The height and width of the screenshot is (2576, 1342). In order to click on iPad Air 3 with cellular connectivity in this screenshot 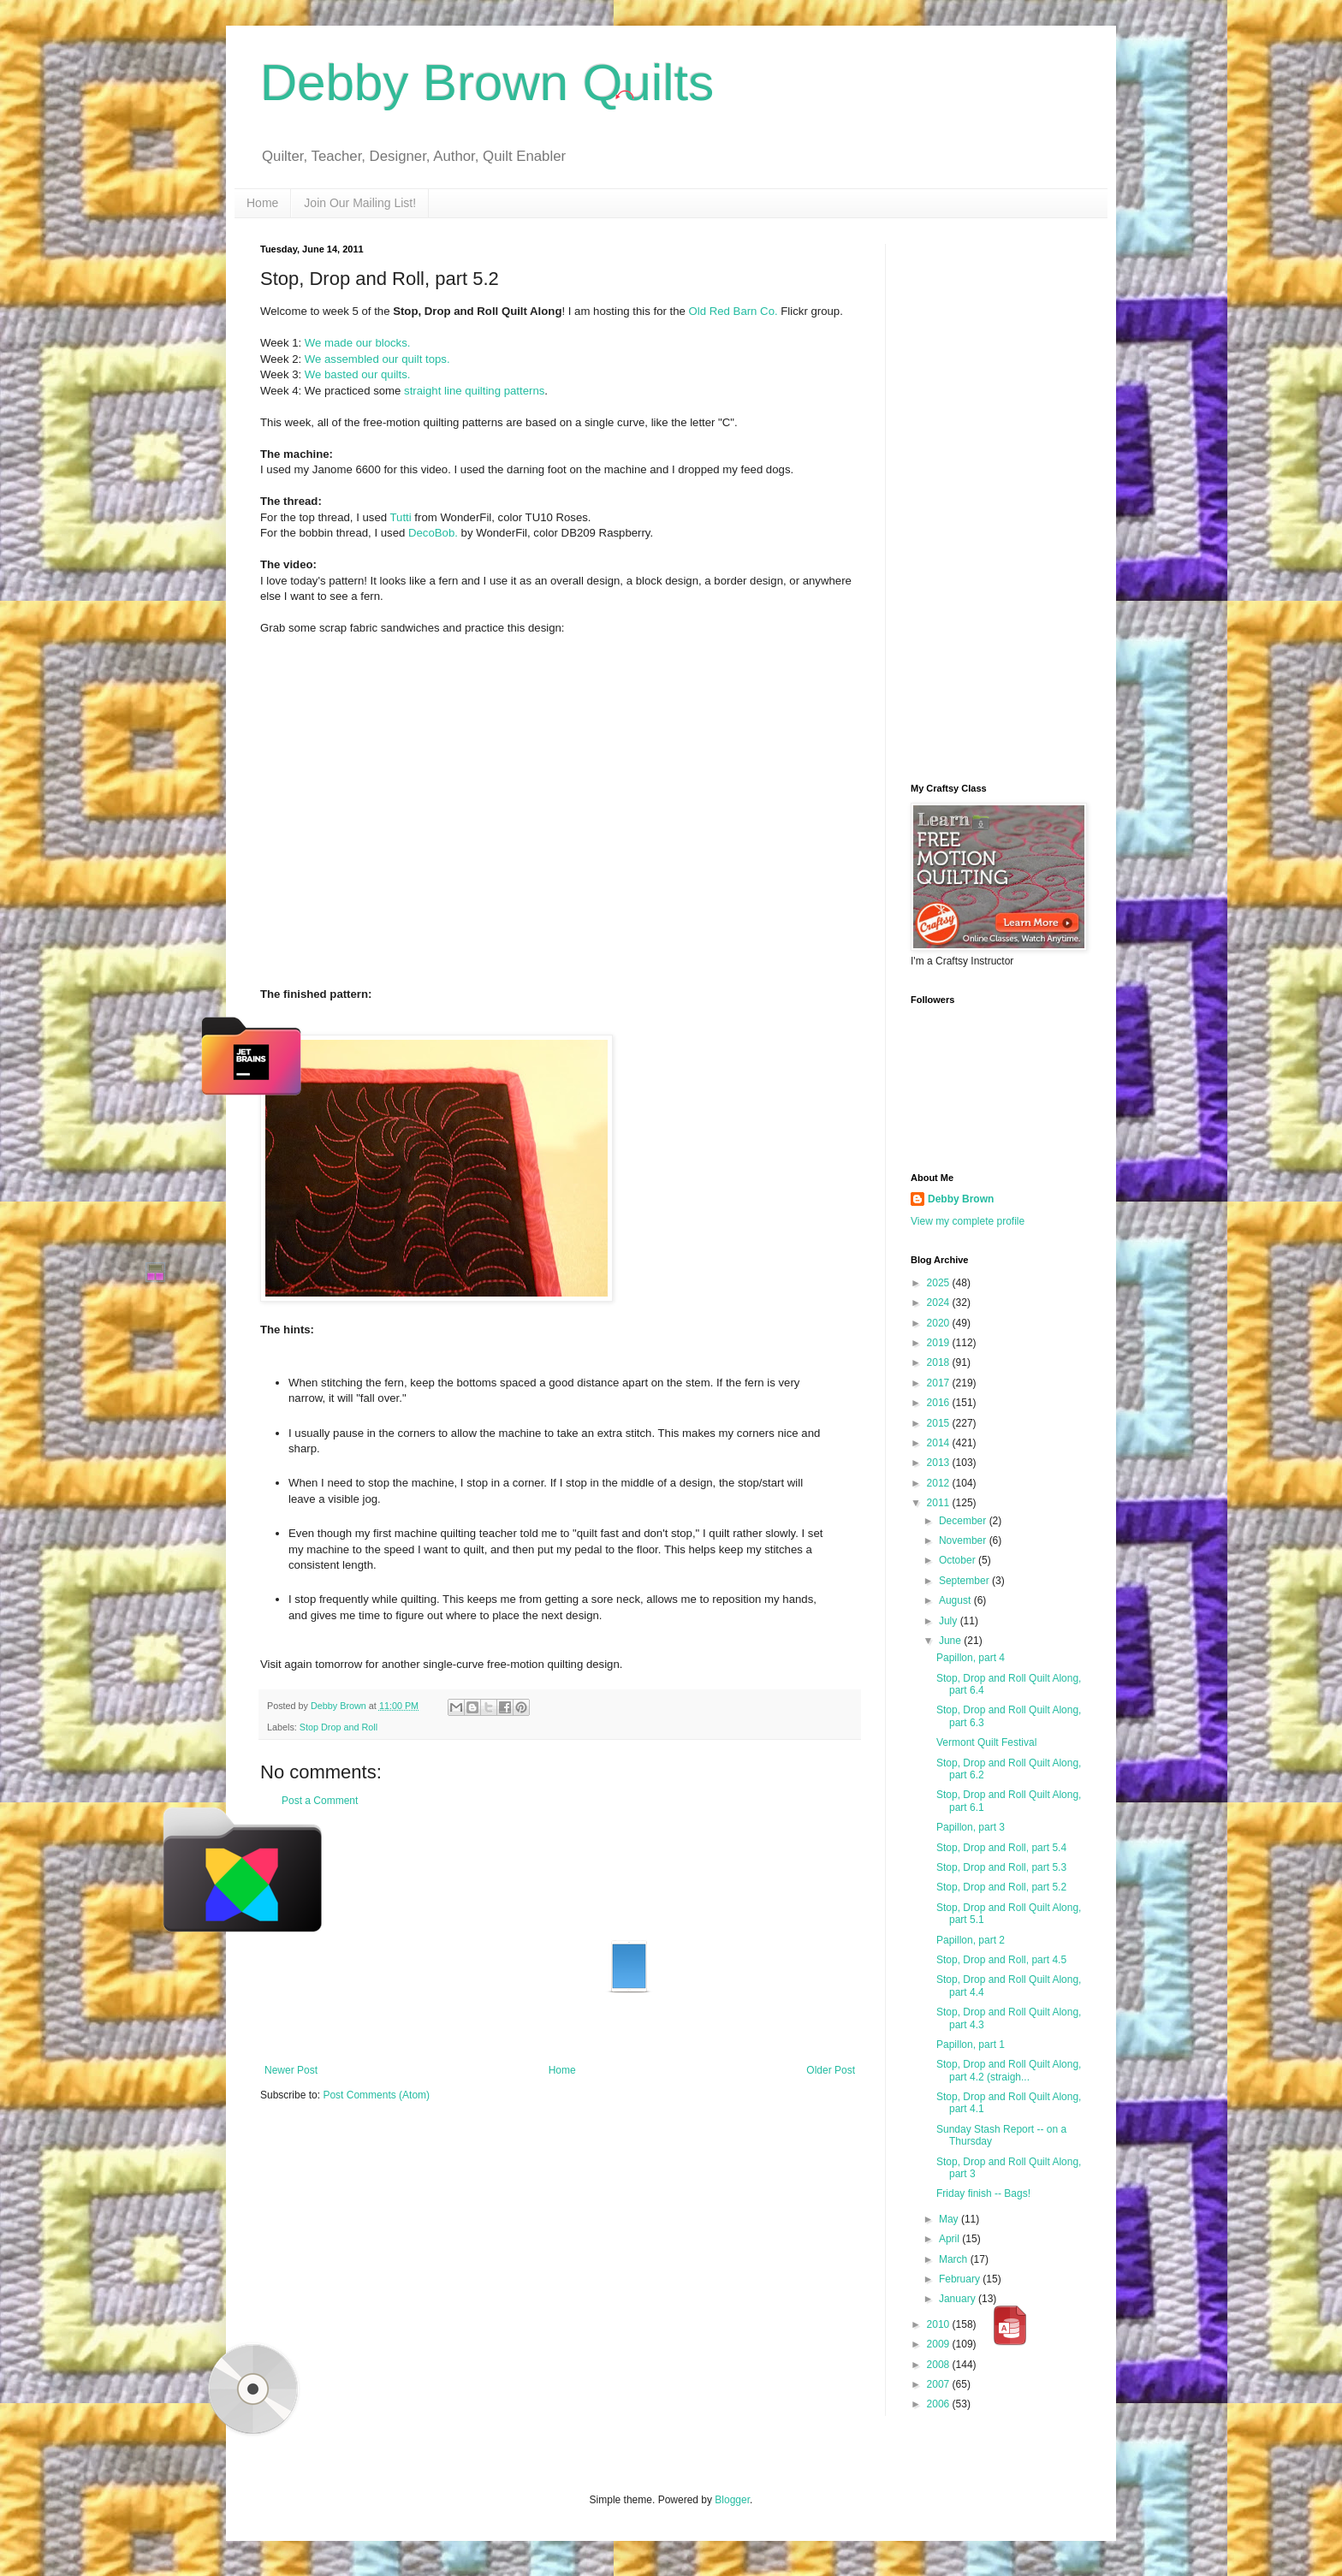, I will do `click(629, 1967)`.